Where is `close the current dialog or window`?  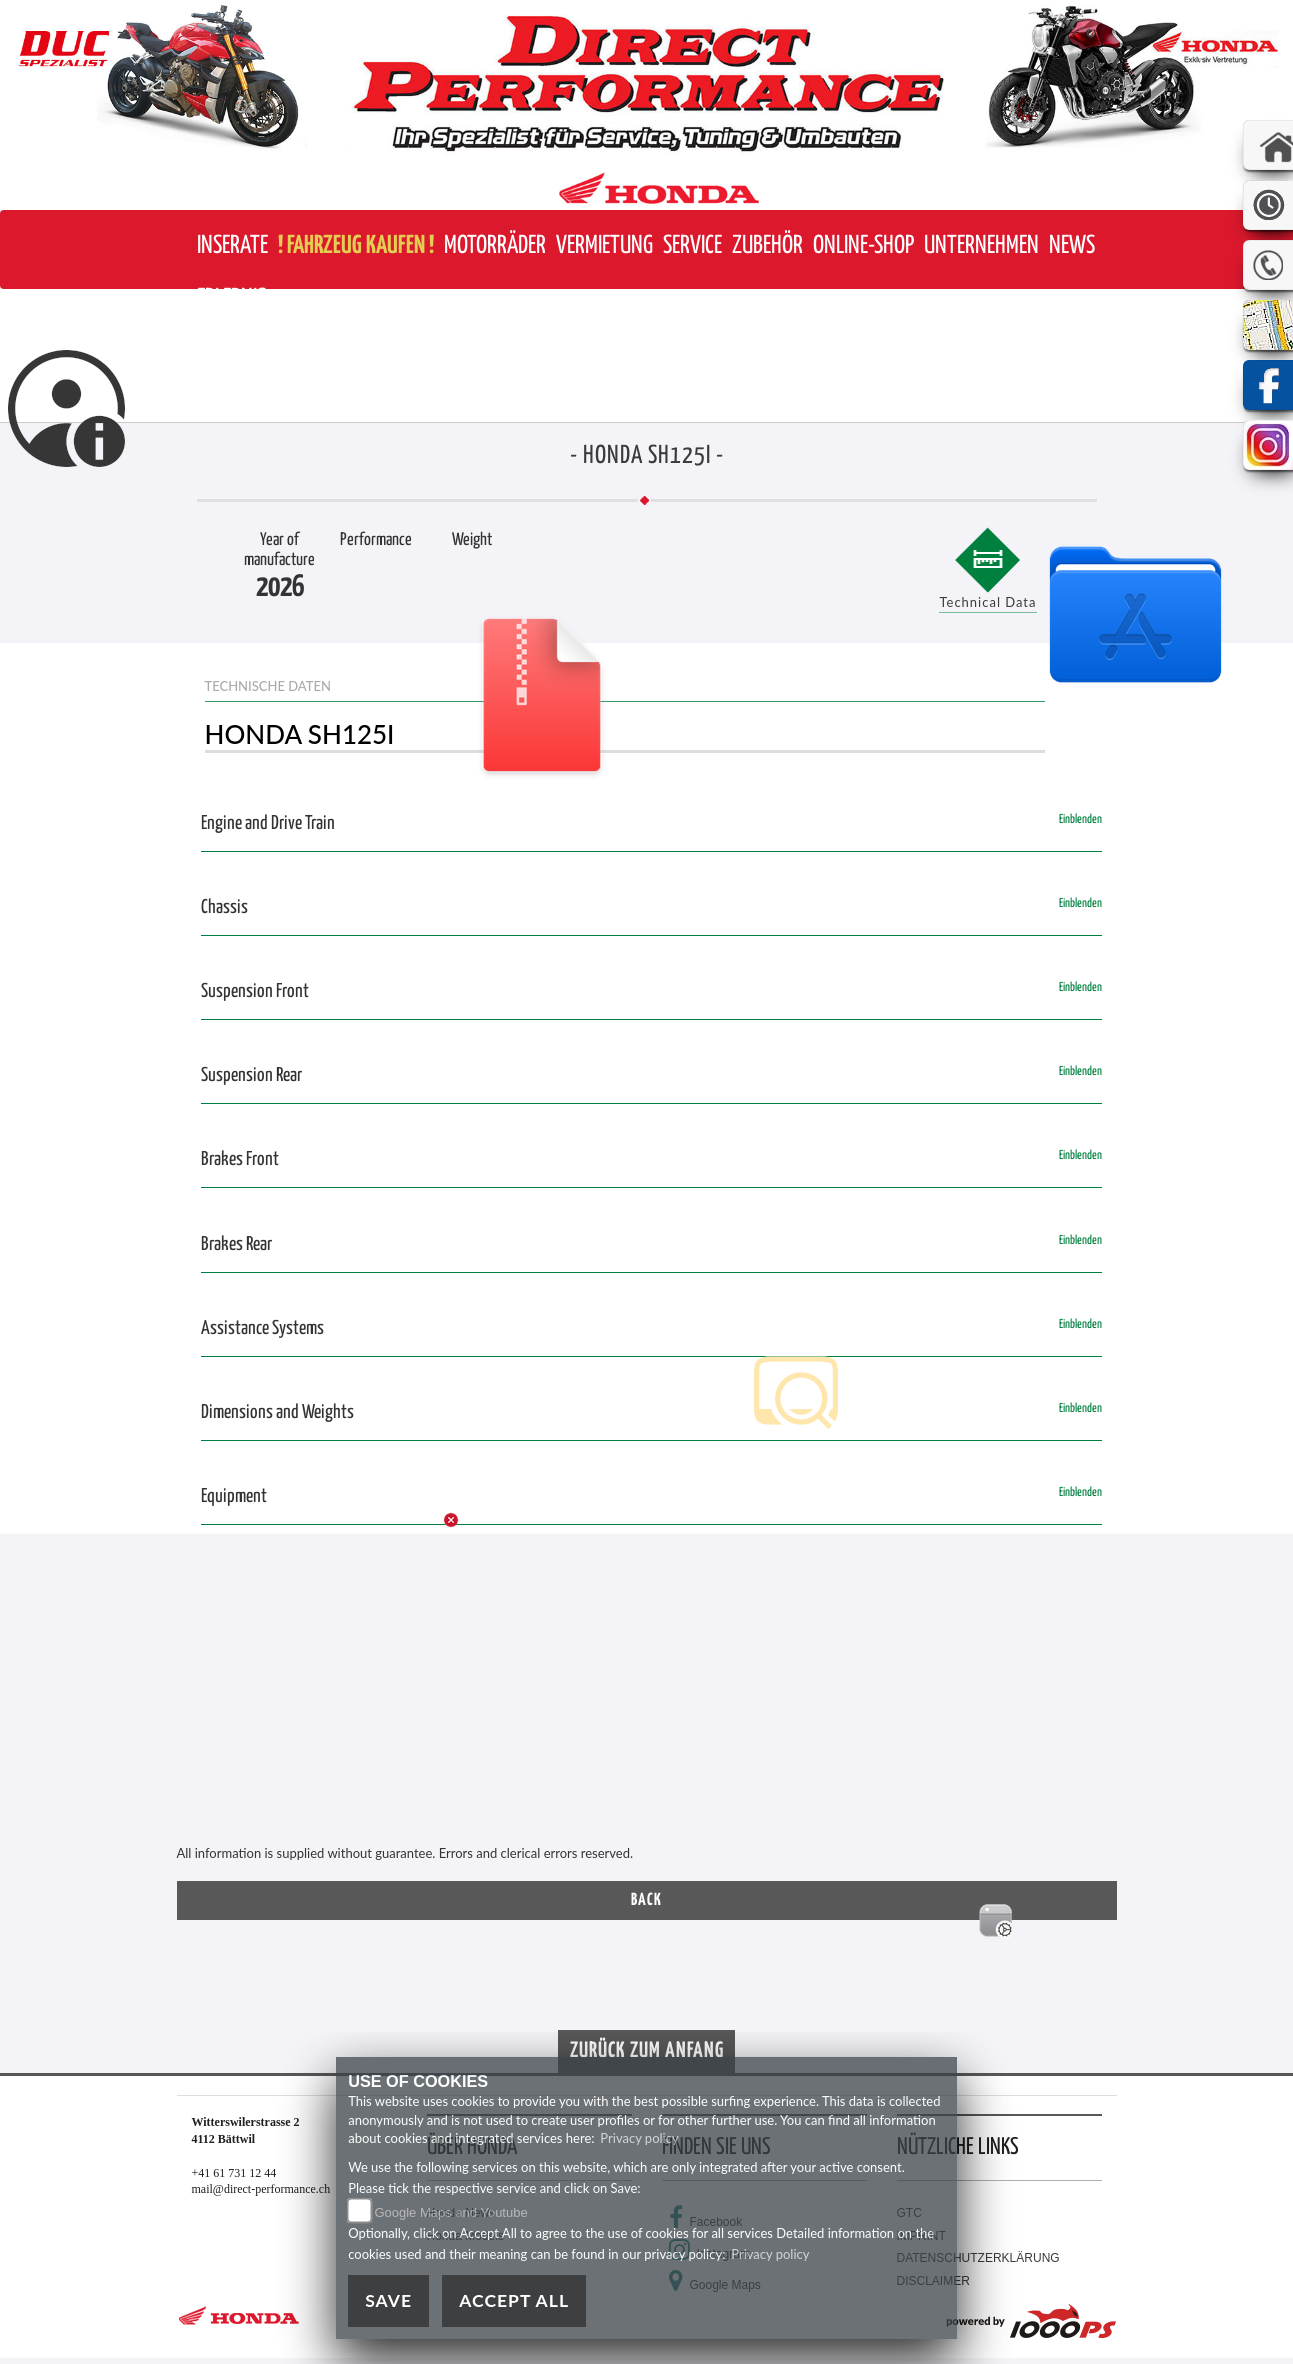
close the current dialog or window is located at coordinates (451, 1520).